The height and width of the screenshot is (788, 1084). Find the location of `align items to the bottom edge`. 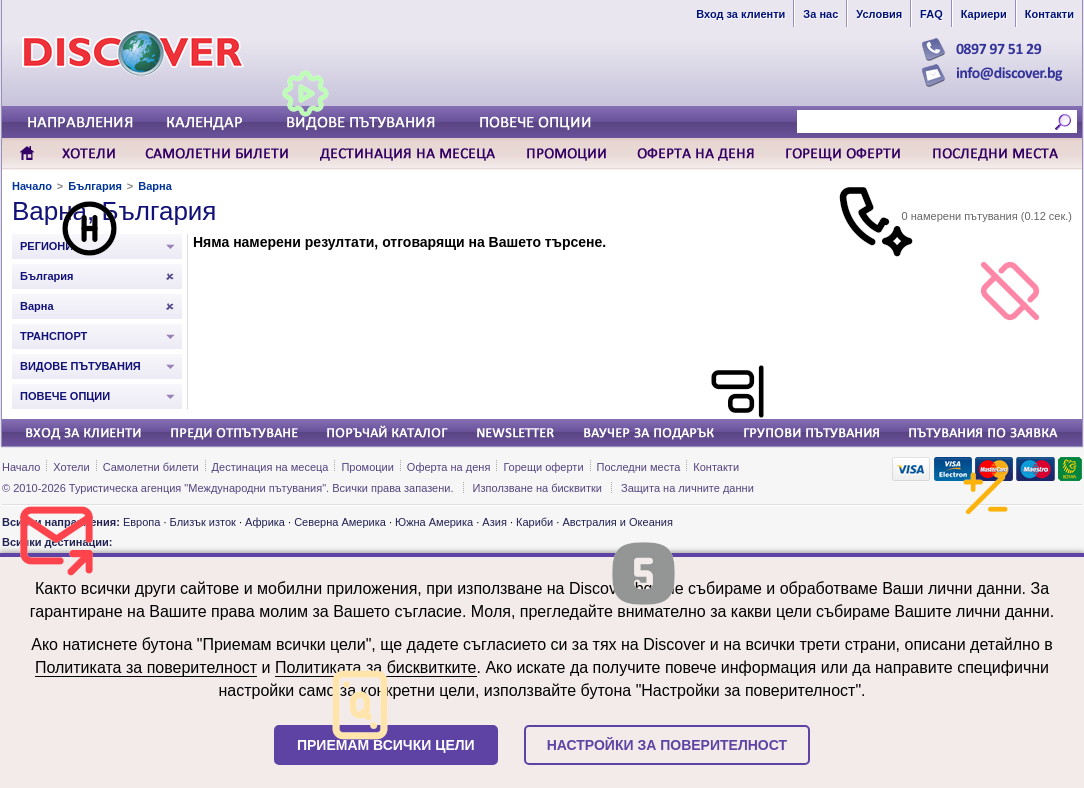

align items to the bottom edge is located at coordinates (737, 391).